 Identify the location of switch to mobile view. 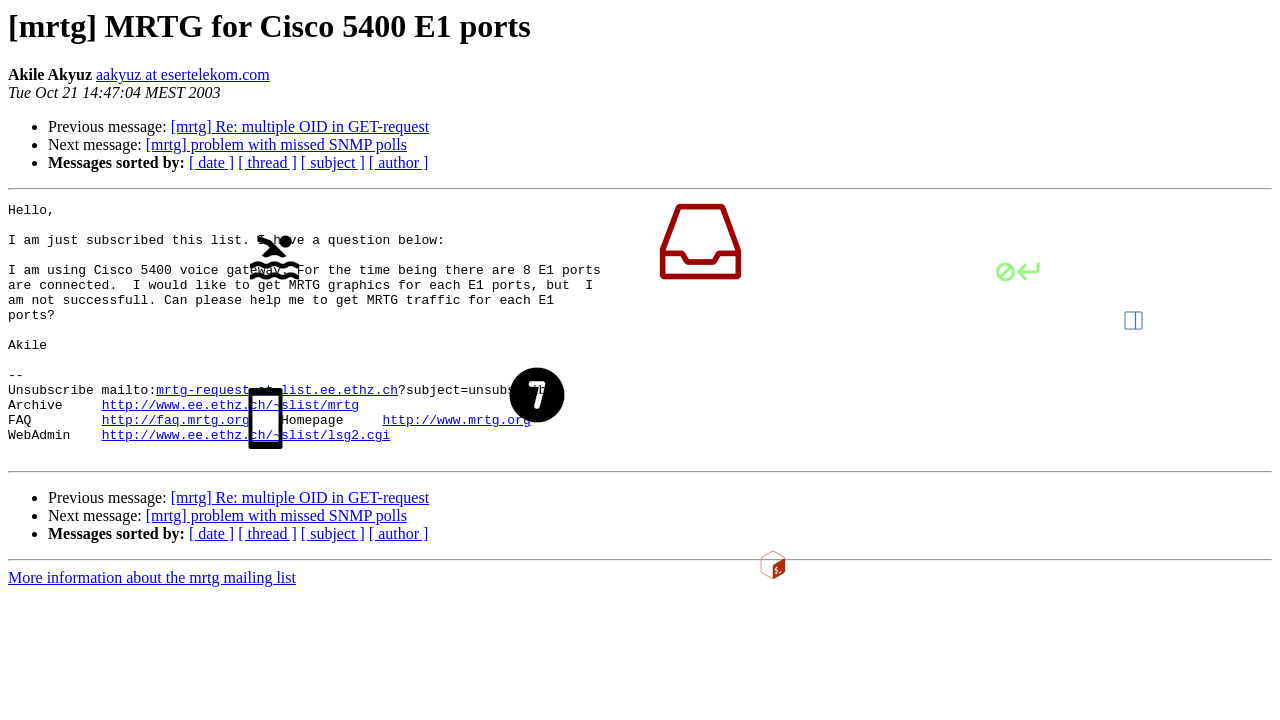
(265, 418).